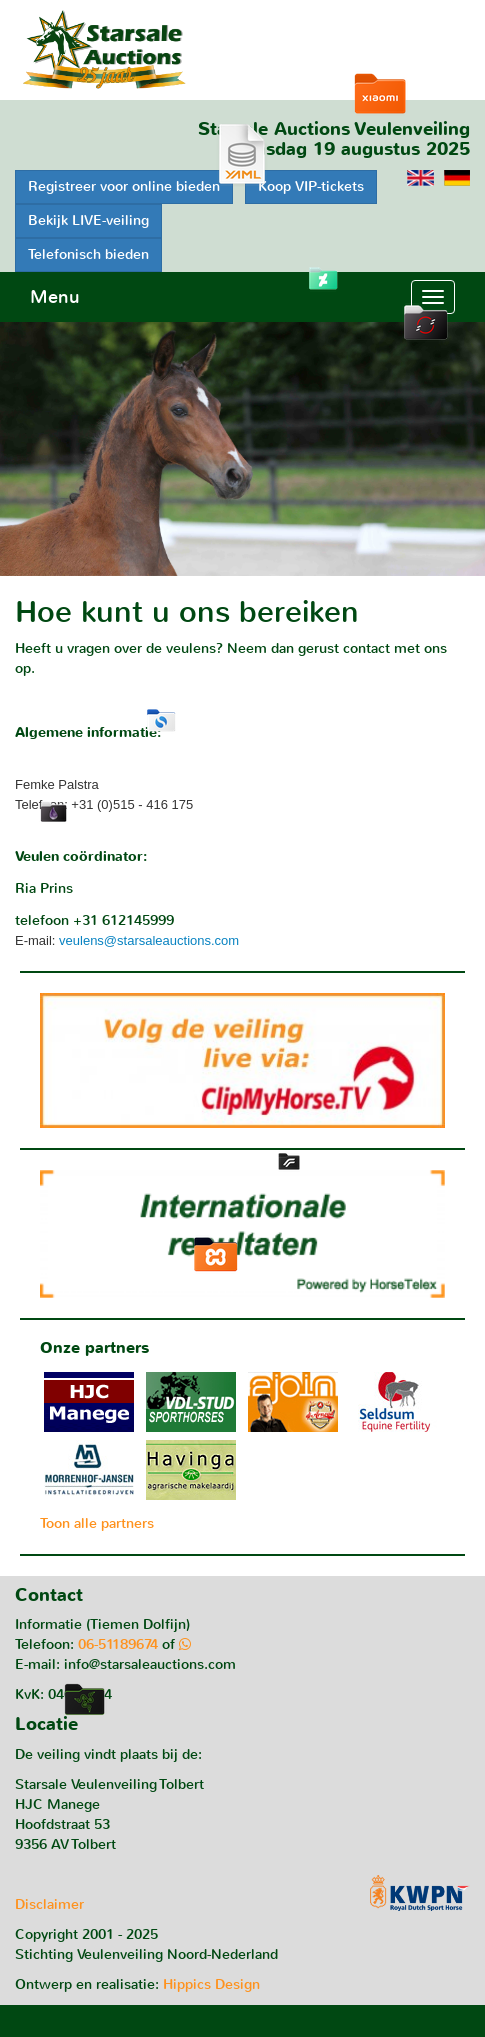 Image resolution: width=485 pixels, height=2037 pixels. Describe the element at coordinates (242, 155) in the screenshot. I see `a yaml configuration file` at that location.